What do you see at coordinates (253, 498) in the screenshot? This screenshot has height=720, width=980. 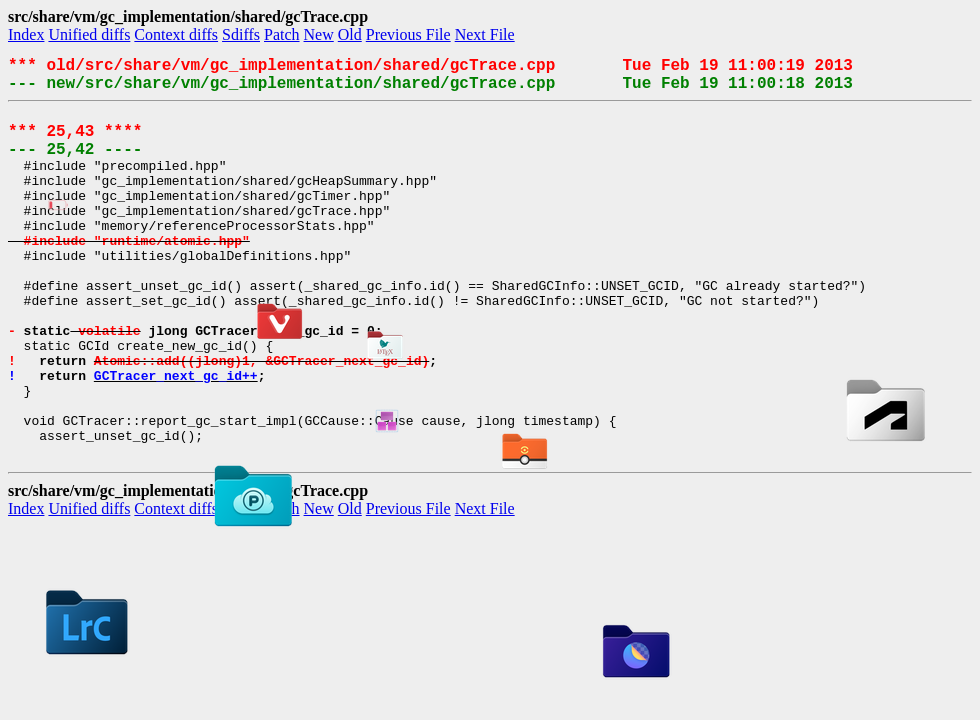 I see `open pCloud folder` at bounding box center [253, 498].